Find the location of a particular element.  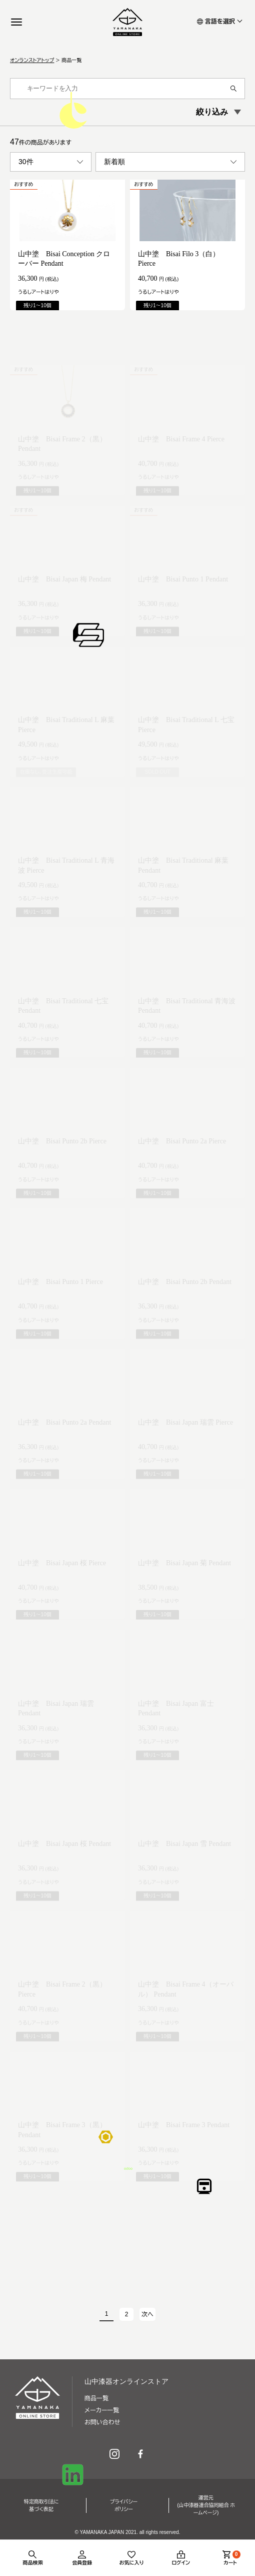

link to CNES (French space agency) website is located at coordinates (73, 110).